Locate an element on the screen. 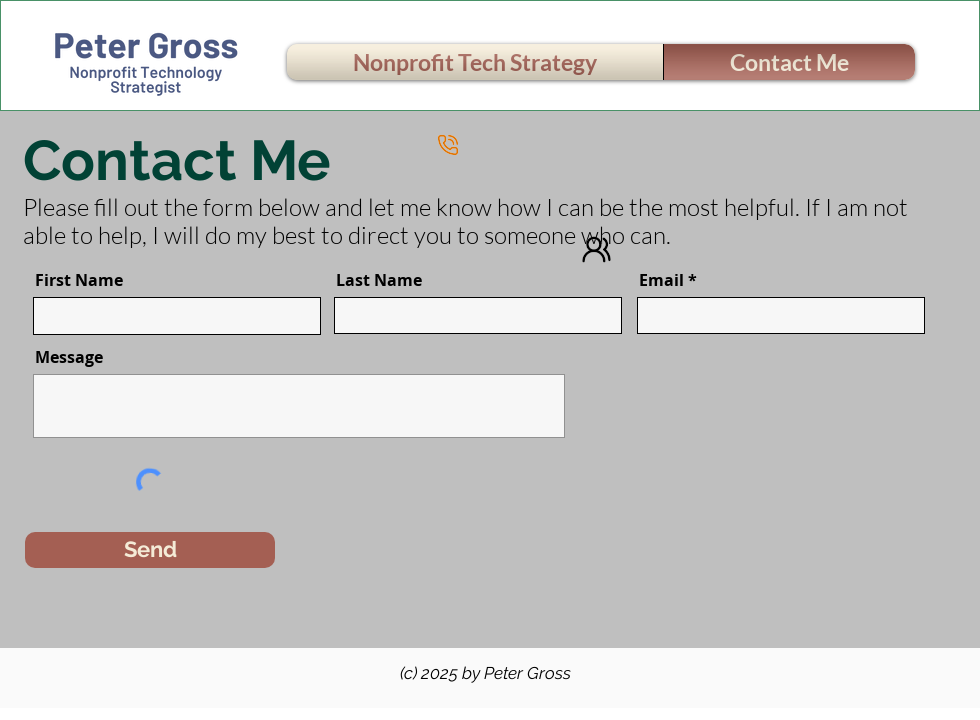 The image size is (980, 720). view group members or team is located at coordinates (596, 249).